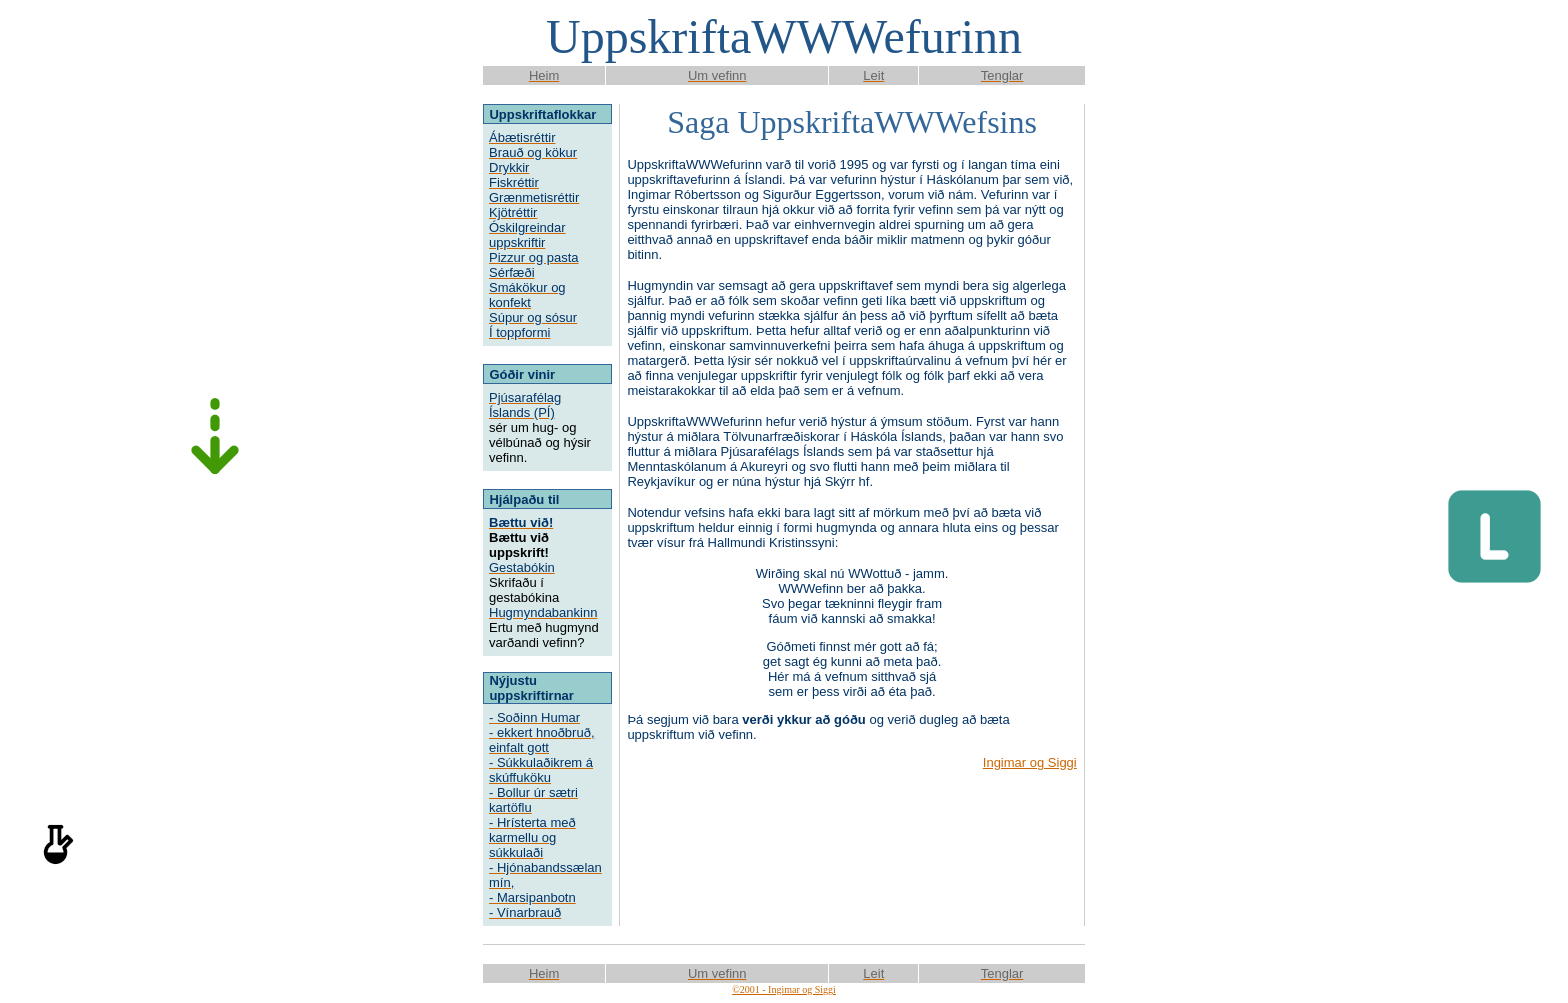 Image resolution: width=1568 pixels, height=1003 pixels. I want to click on download in progress, so click(215, 436).